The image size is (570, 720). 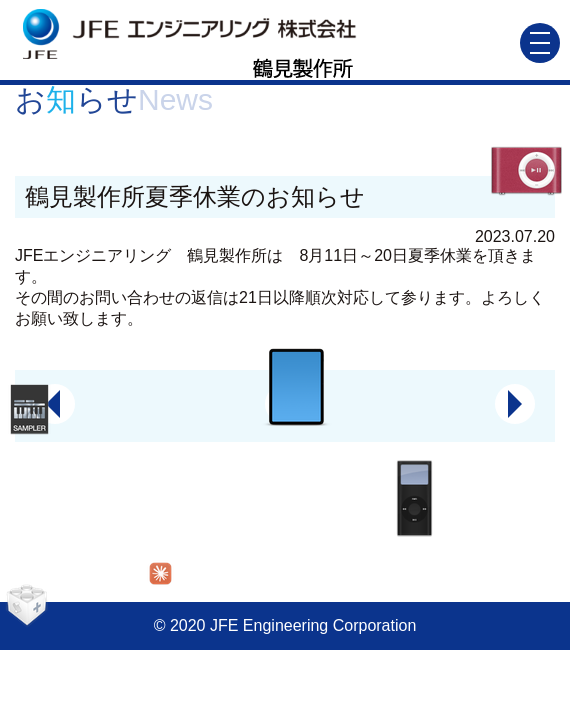 I want to click on iPad Air M2 device icon, so click(x=296, y=387).